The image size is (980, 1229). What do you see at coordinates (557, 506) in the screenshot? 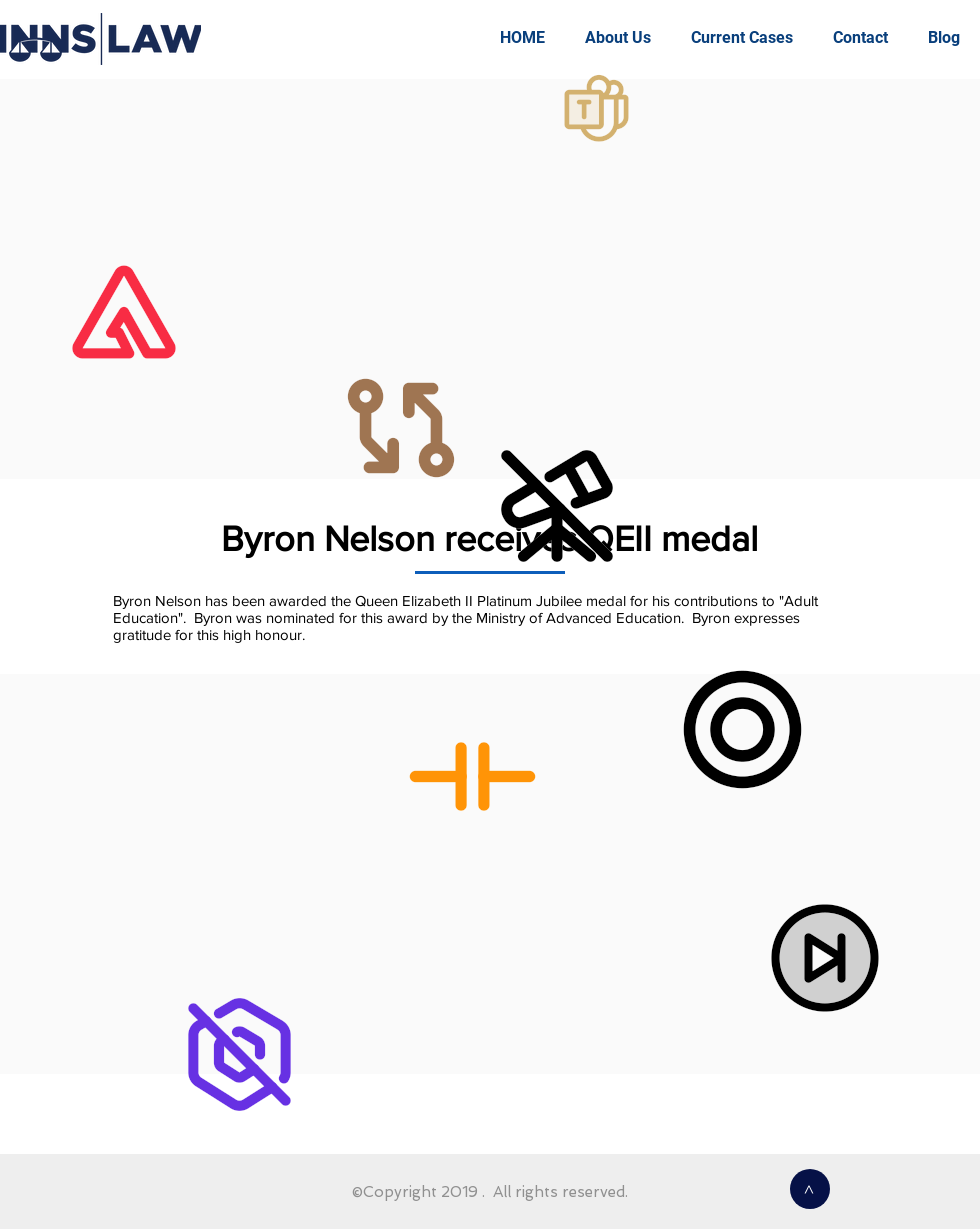
I see `telescope feature disabled or unavailable` at bounding box center [557, 506].